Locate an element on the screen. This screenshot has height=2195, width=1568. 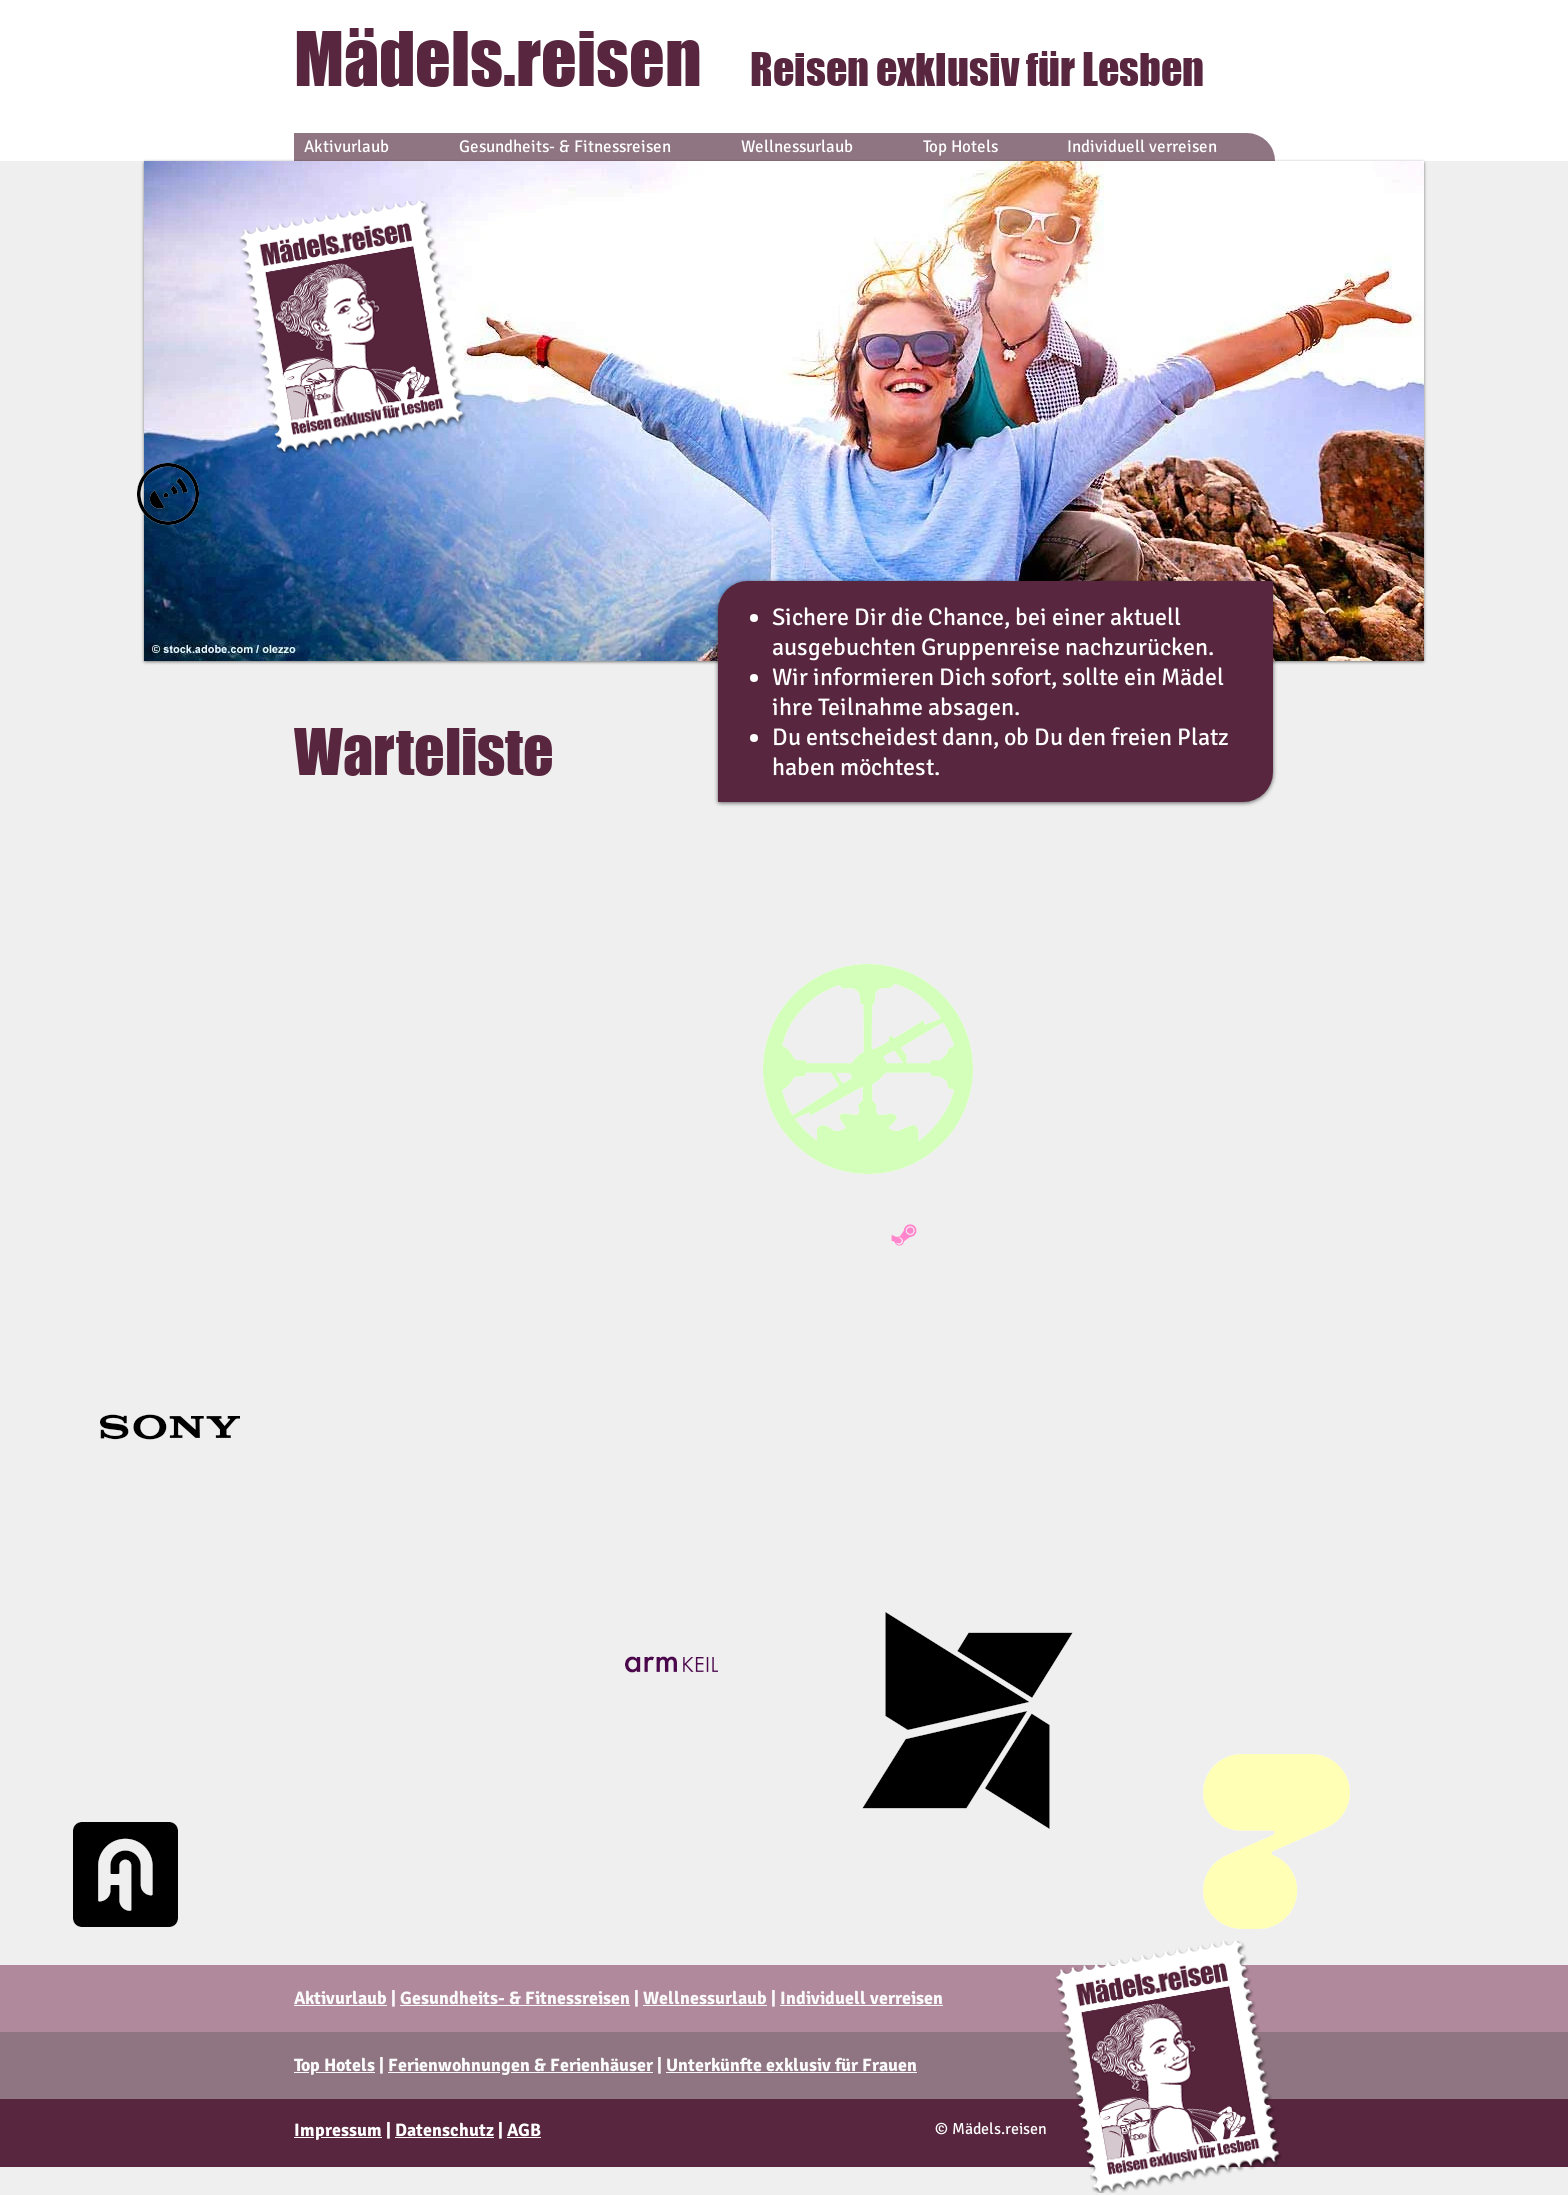
open traccar gps tracking app is located at coordinates (168, 494).